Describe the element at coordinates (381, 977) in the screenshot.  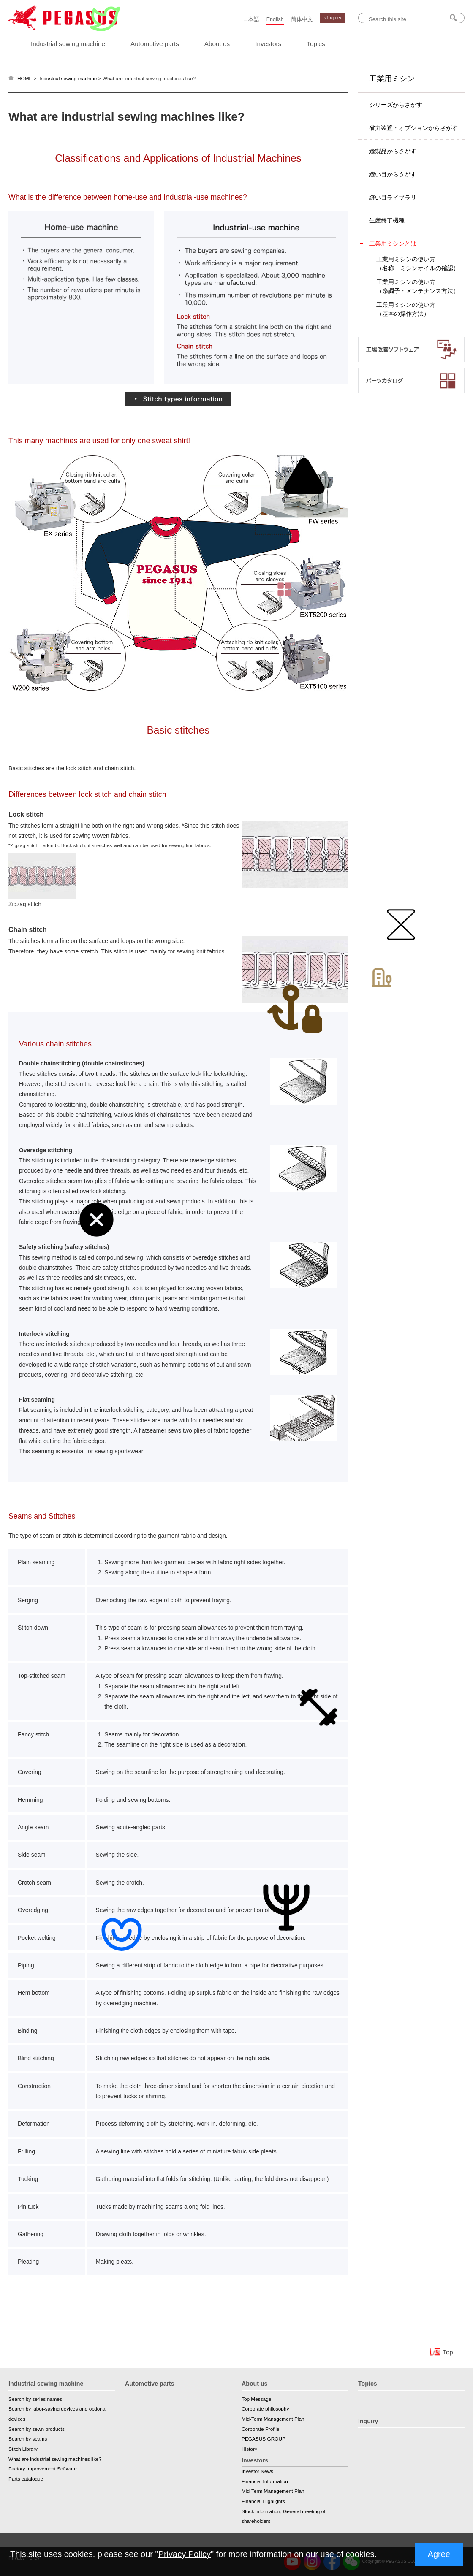
I see `view property listings` at that location.